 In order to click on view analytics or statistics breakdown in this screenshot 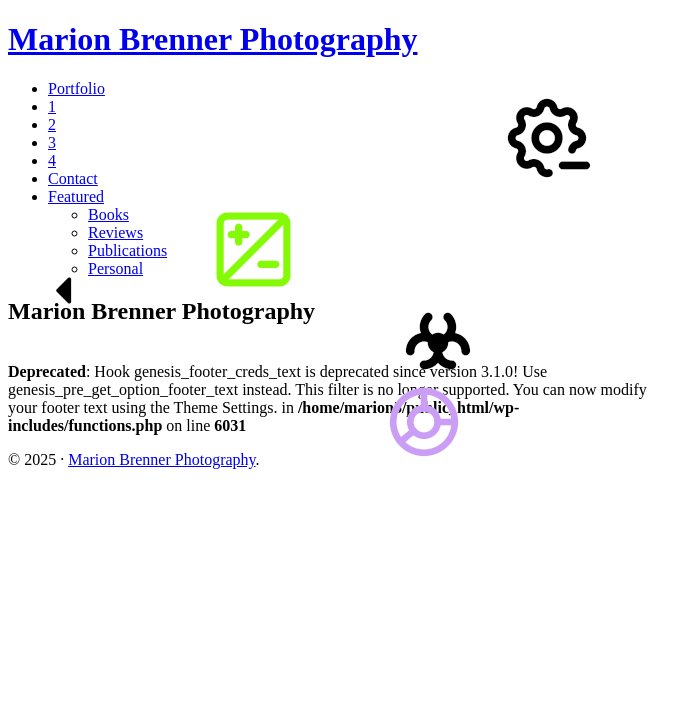, I will do `click(424, 422)`.